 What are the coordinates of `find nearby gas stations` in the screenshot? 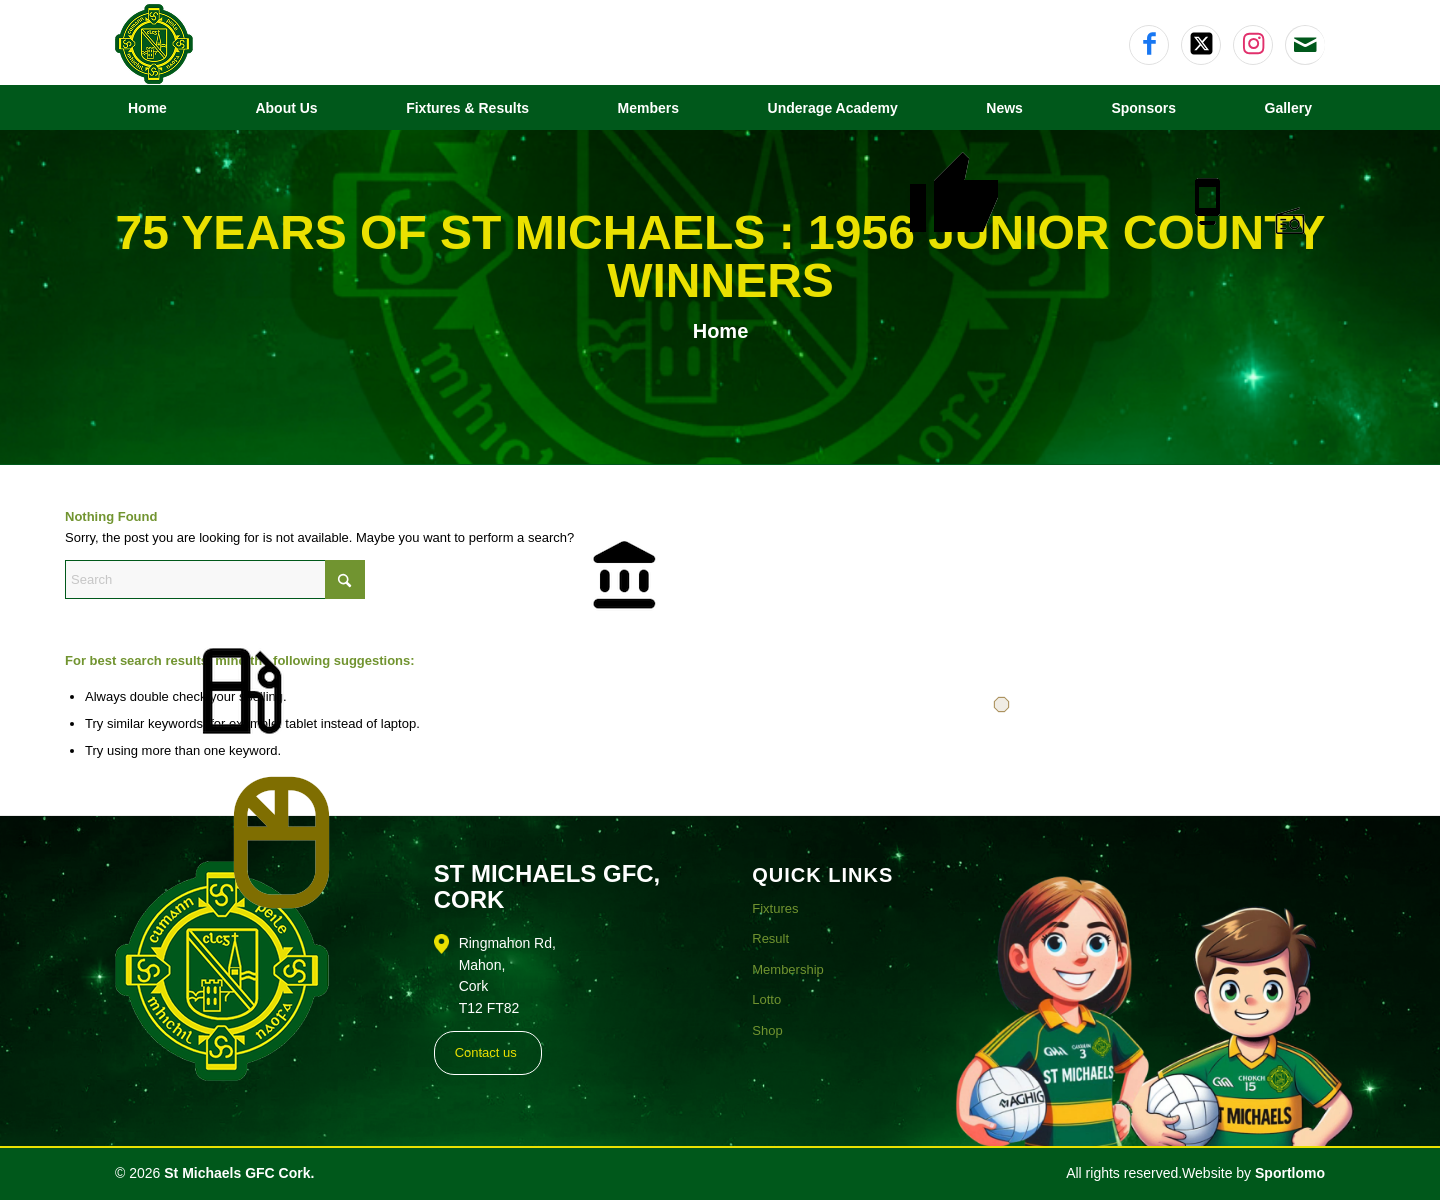 It's located at (241, 691).